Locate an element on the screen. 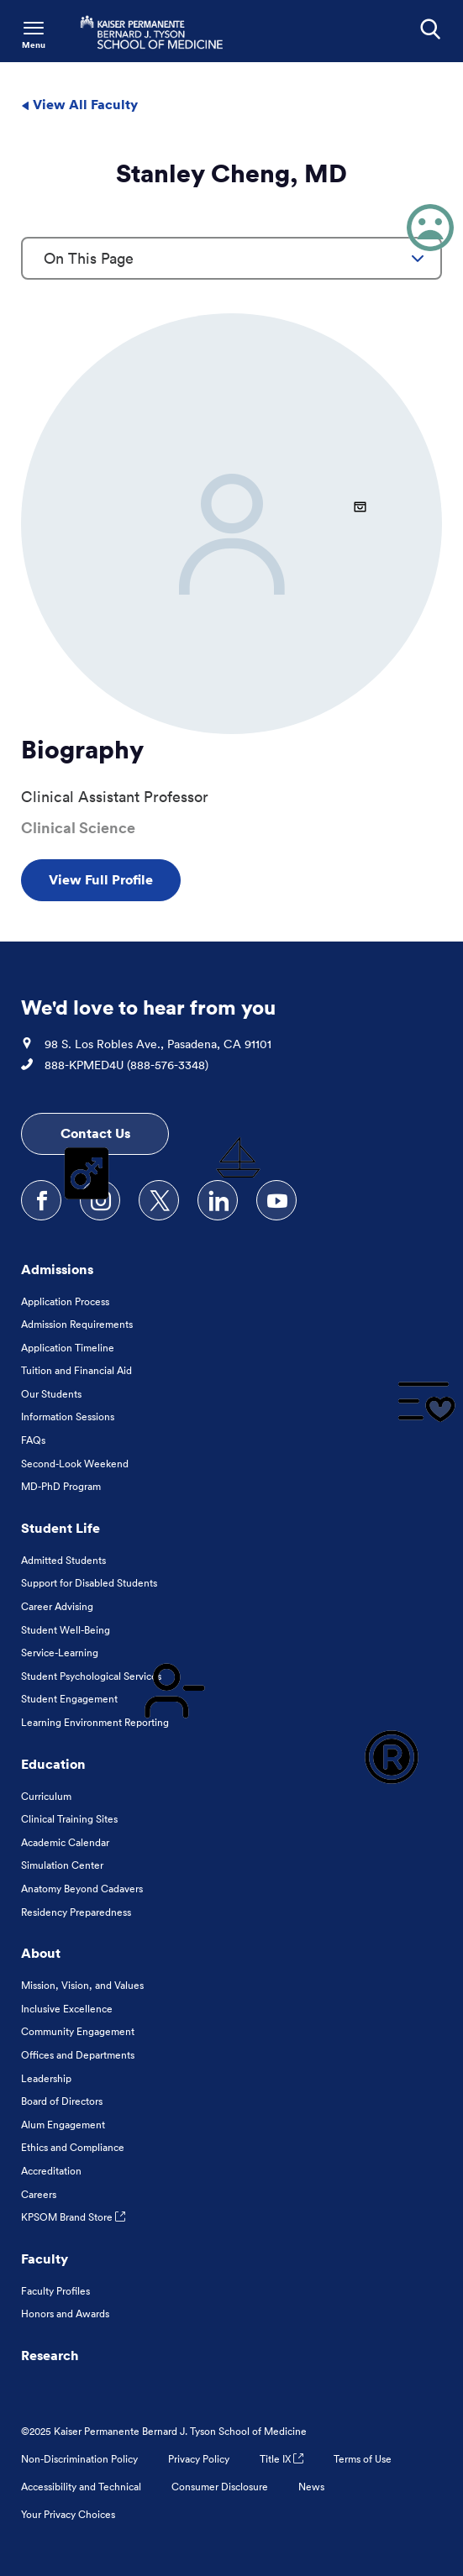  remove a user or contact is located at coordinates (175, 1691).